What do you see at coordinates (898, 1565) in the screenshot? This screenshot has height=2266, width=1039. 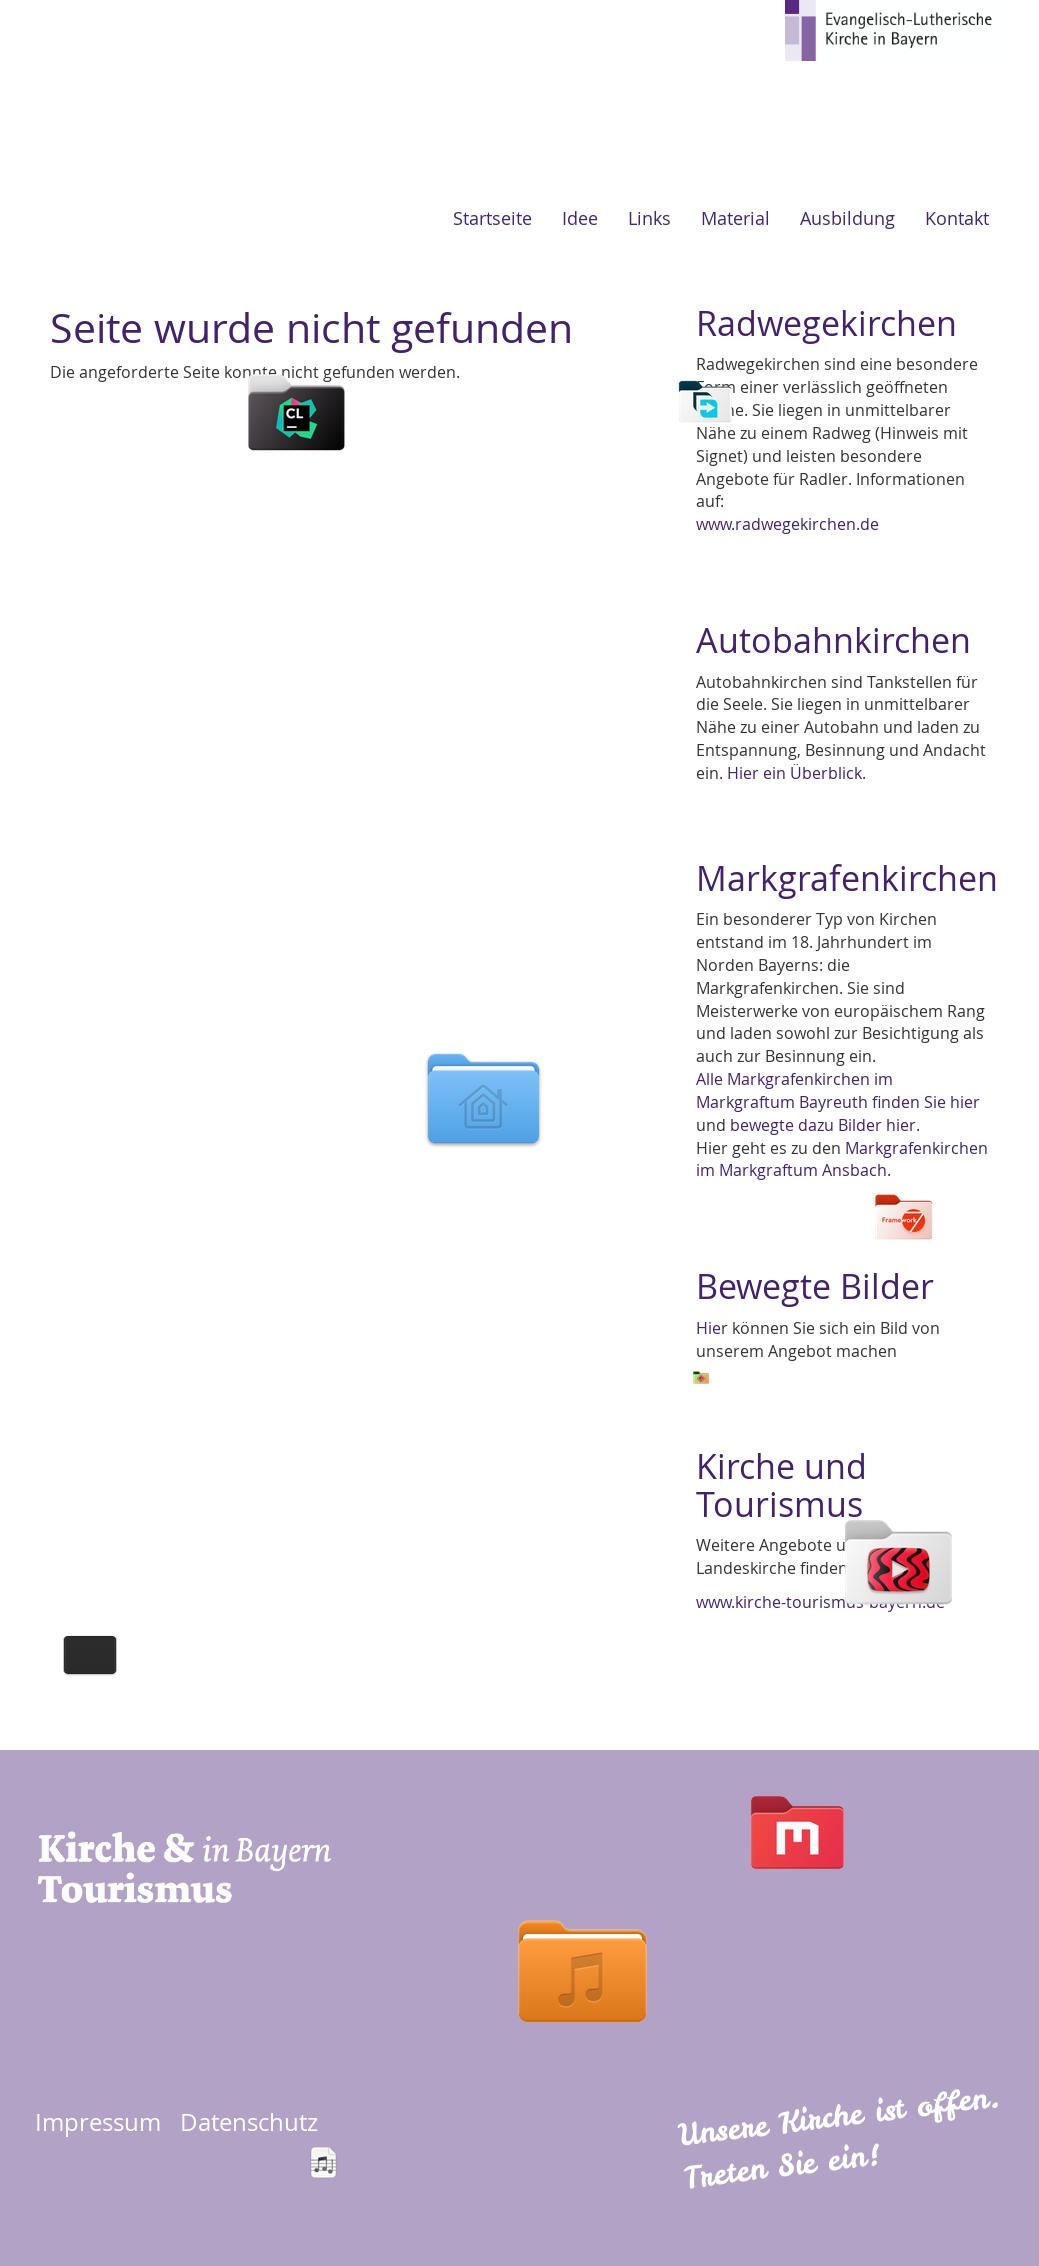 I see `open PewDiePie YouTube channel folder` at bounding box center [898, 1565].